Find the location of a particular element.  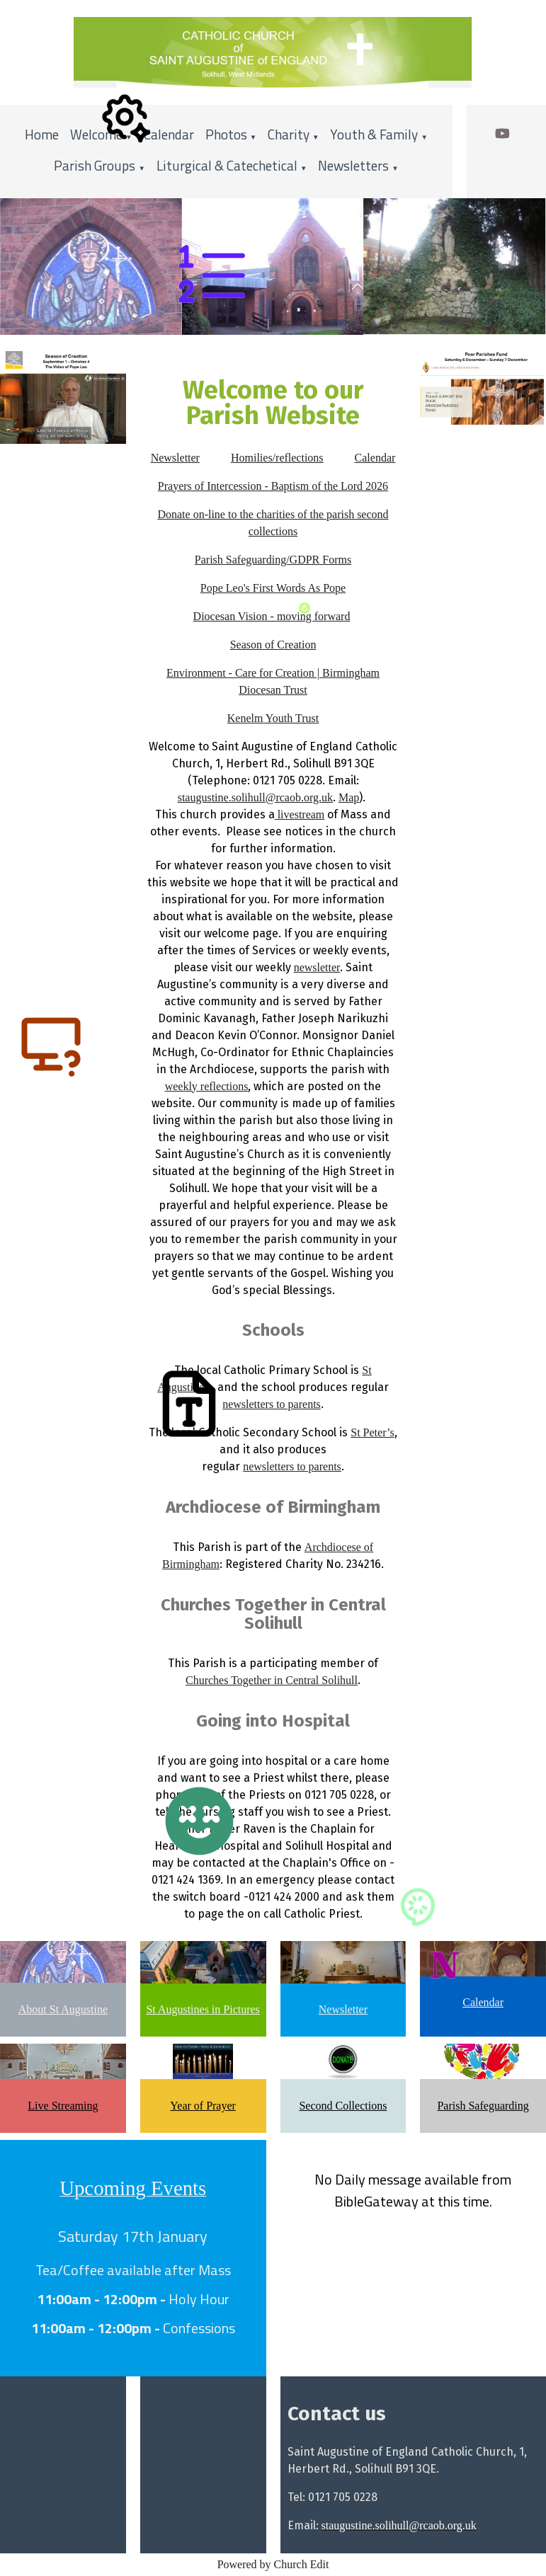

open notion app is located at coordinates (445, 1965).